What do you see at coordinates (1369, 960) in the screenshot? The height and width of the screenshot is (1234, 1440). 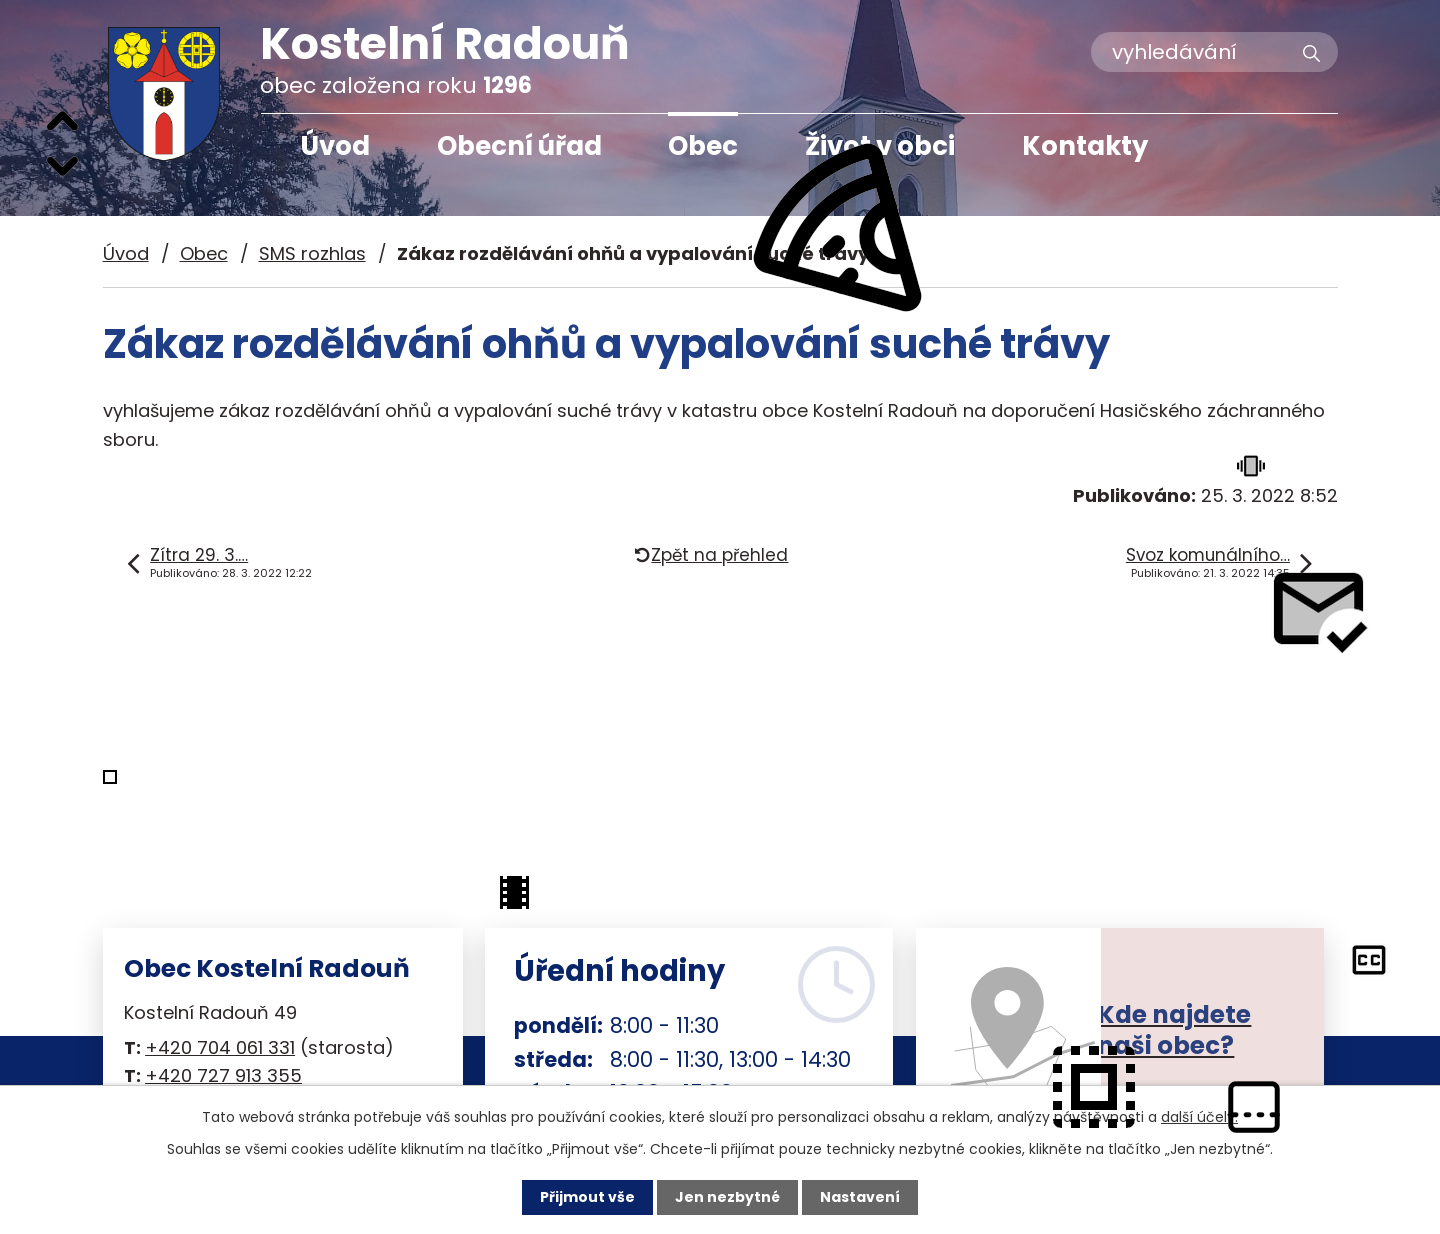 I see `enable closed captions for video content` at bounding box center [1369, 960].